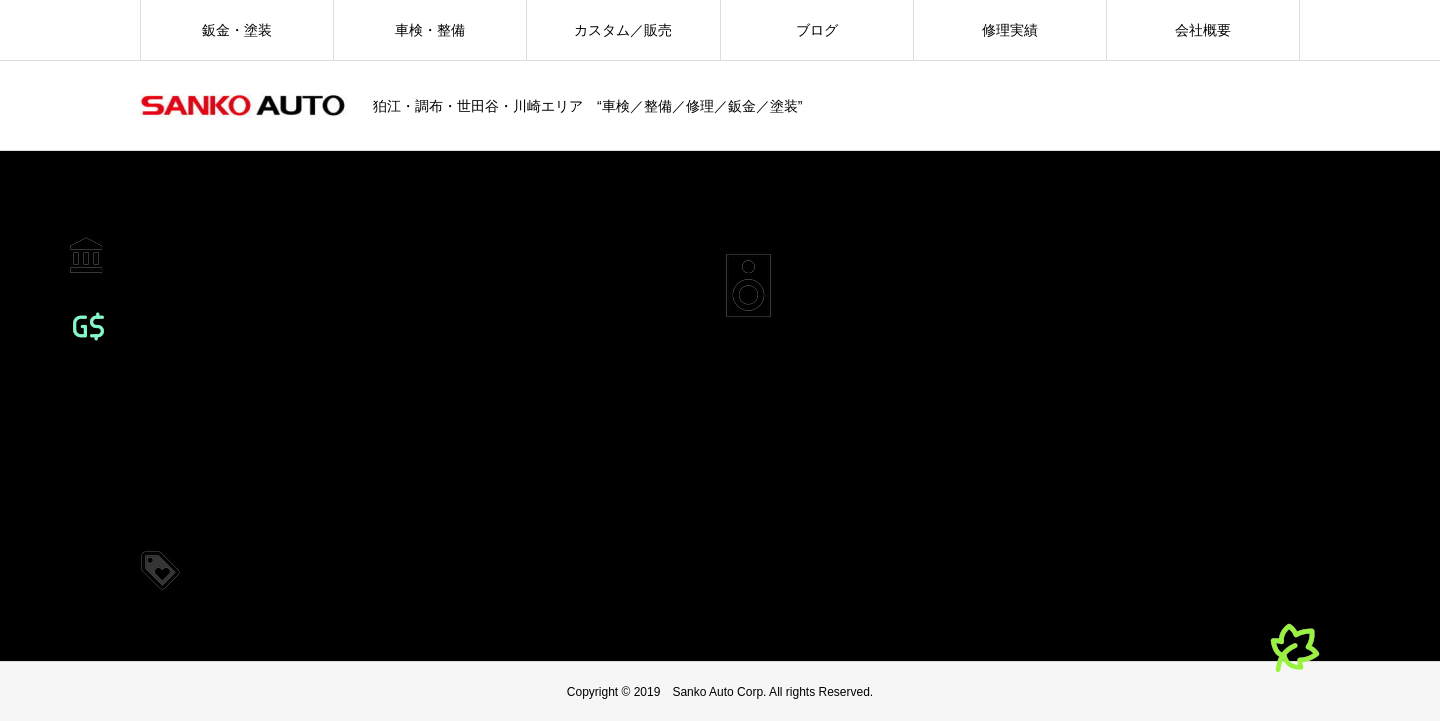 The image size is (1440, 721). I want to click on guyanese dollar currency symbol, so click(88, 326).